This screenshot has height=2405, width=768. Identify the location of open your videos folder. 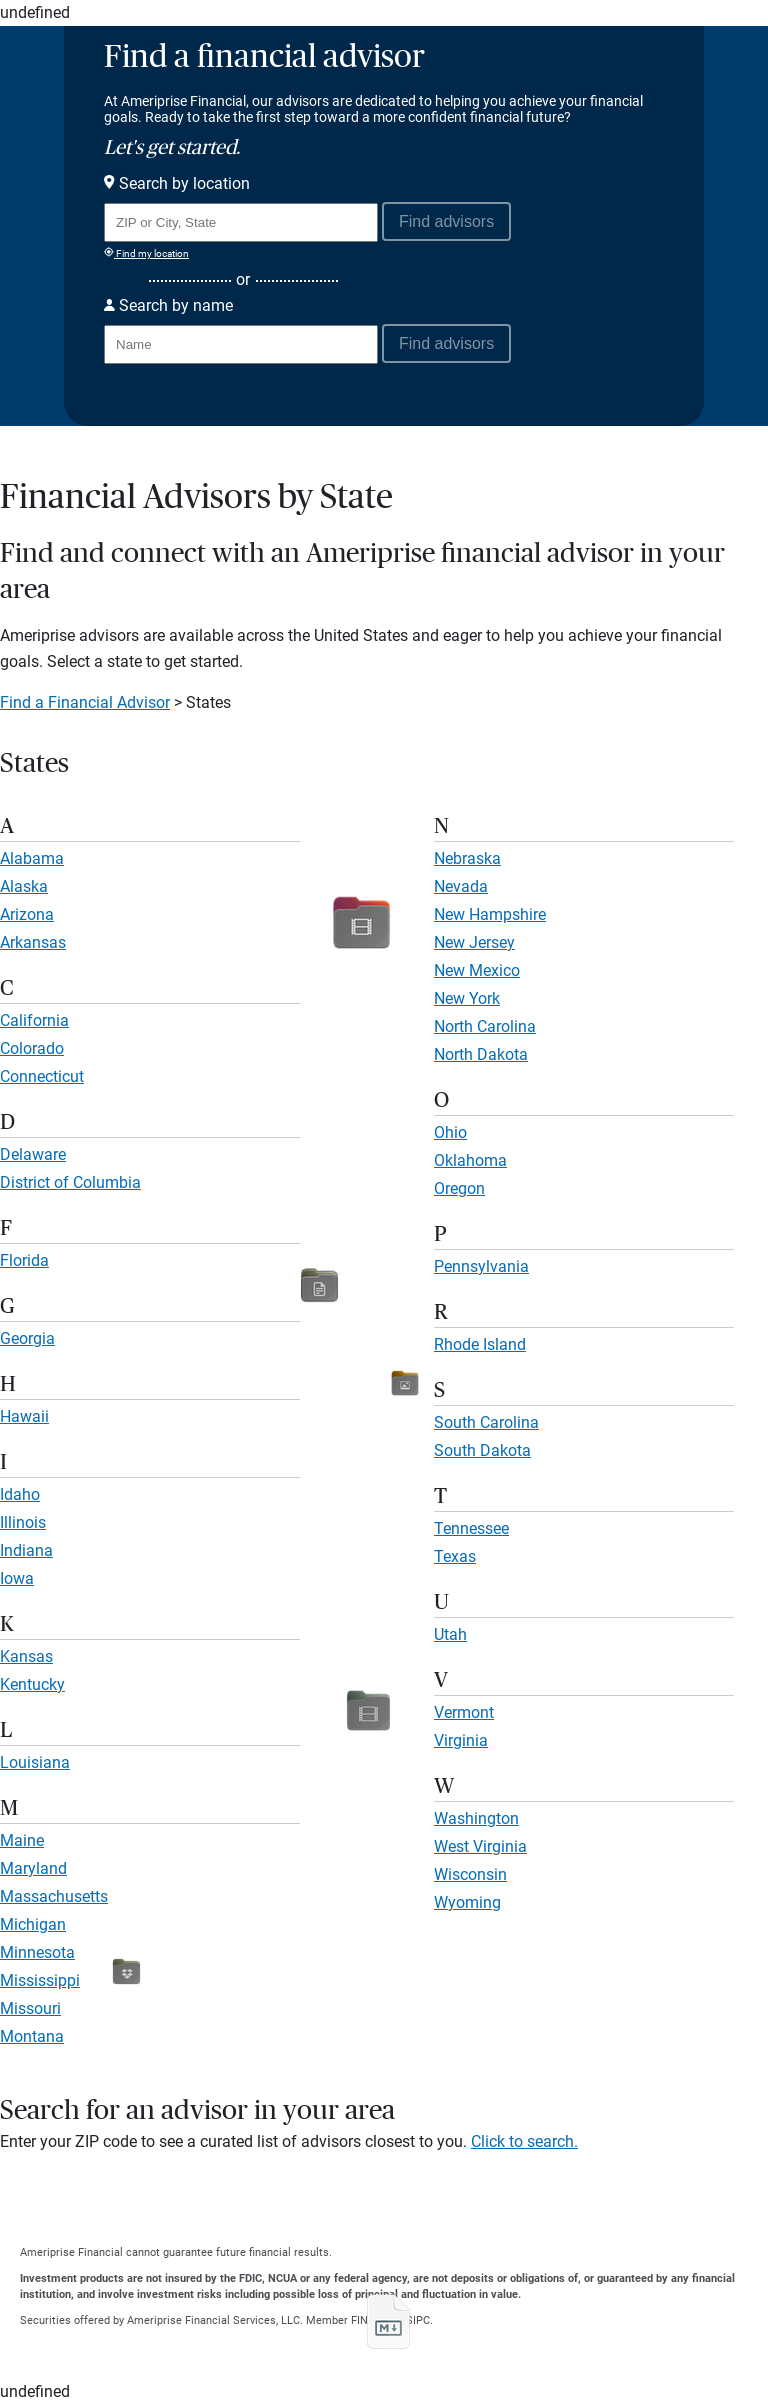
(368, 1710).